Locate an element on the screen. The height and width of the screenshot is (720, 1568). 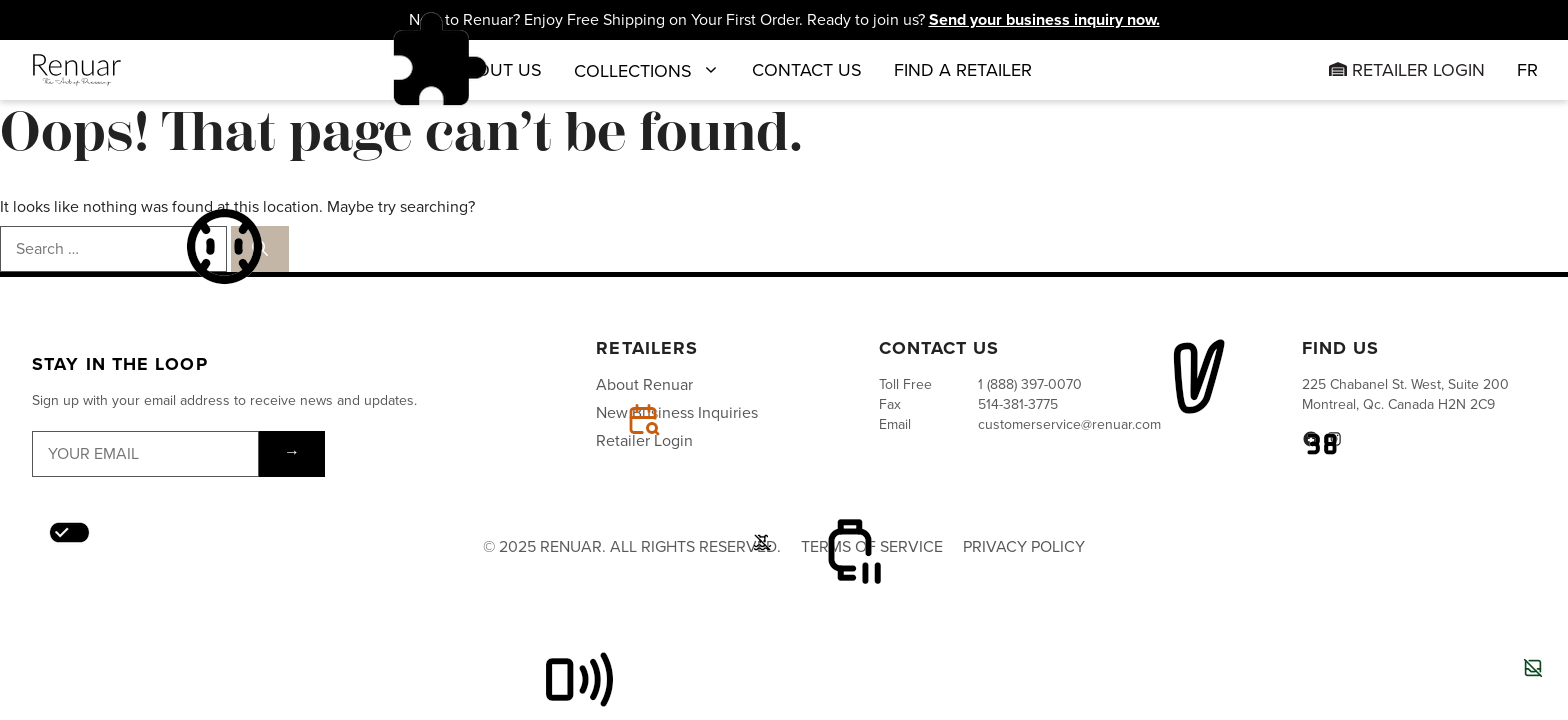
tap to pay with your phone is located at coordinates (579, 679).